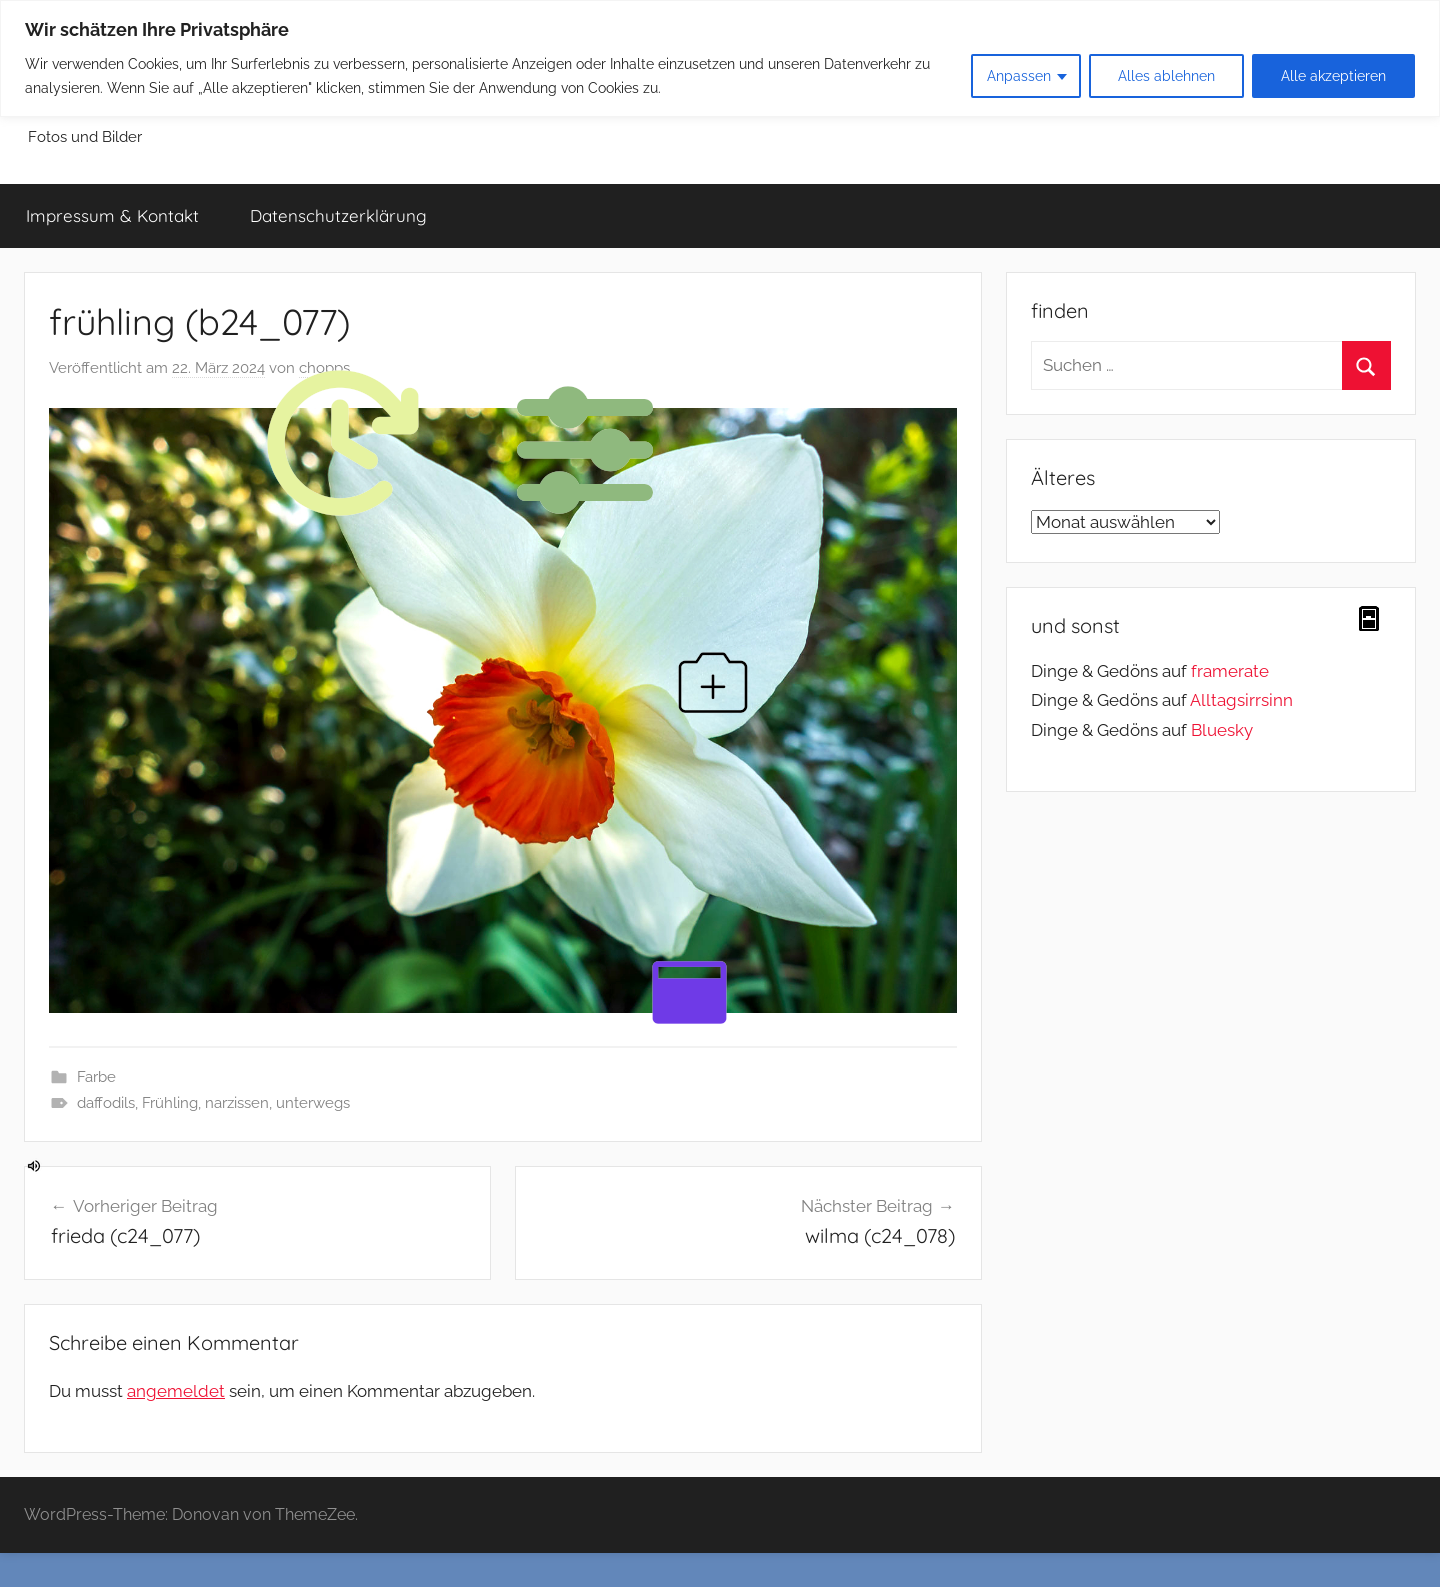 The height and width of the screenshot is (1587, 1440). I want to click on increase or adjust audio volume, so click(34, 1166).